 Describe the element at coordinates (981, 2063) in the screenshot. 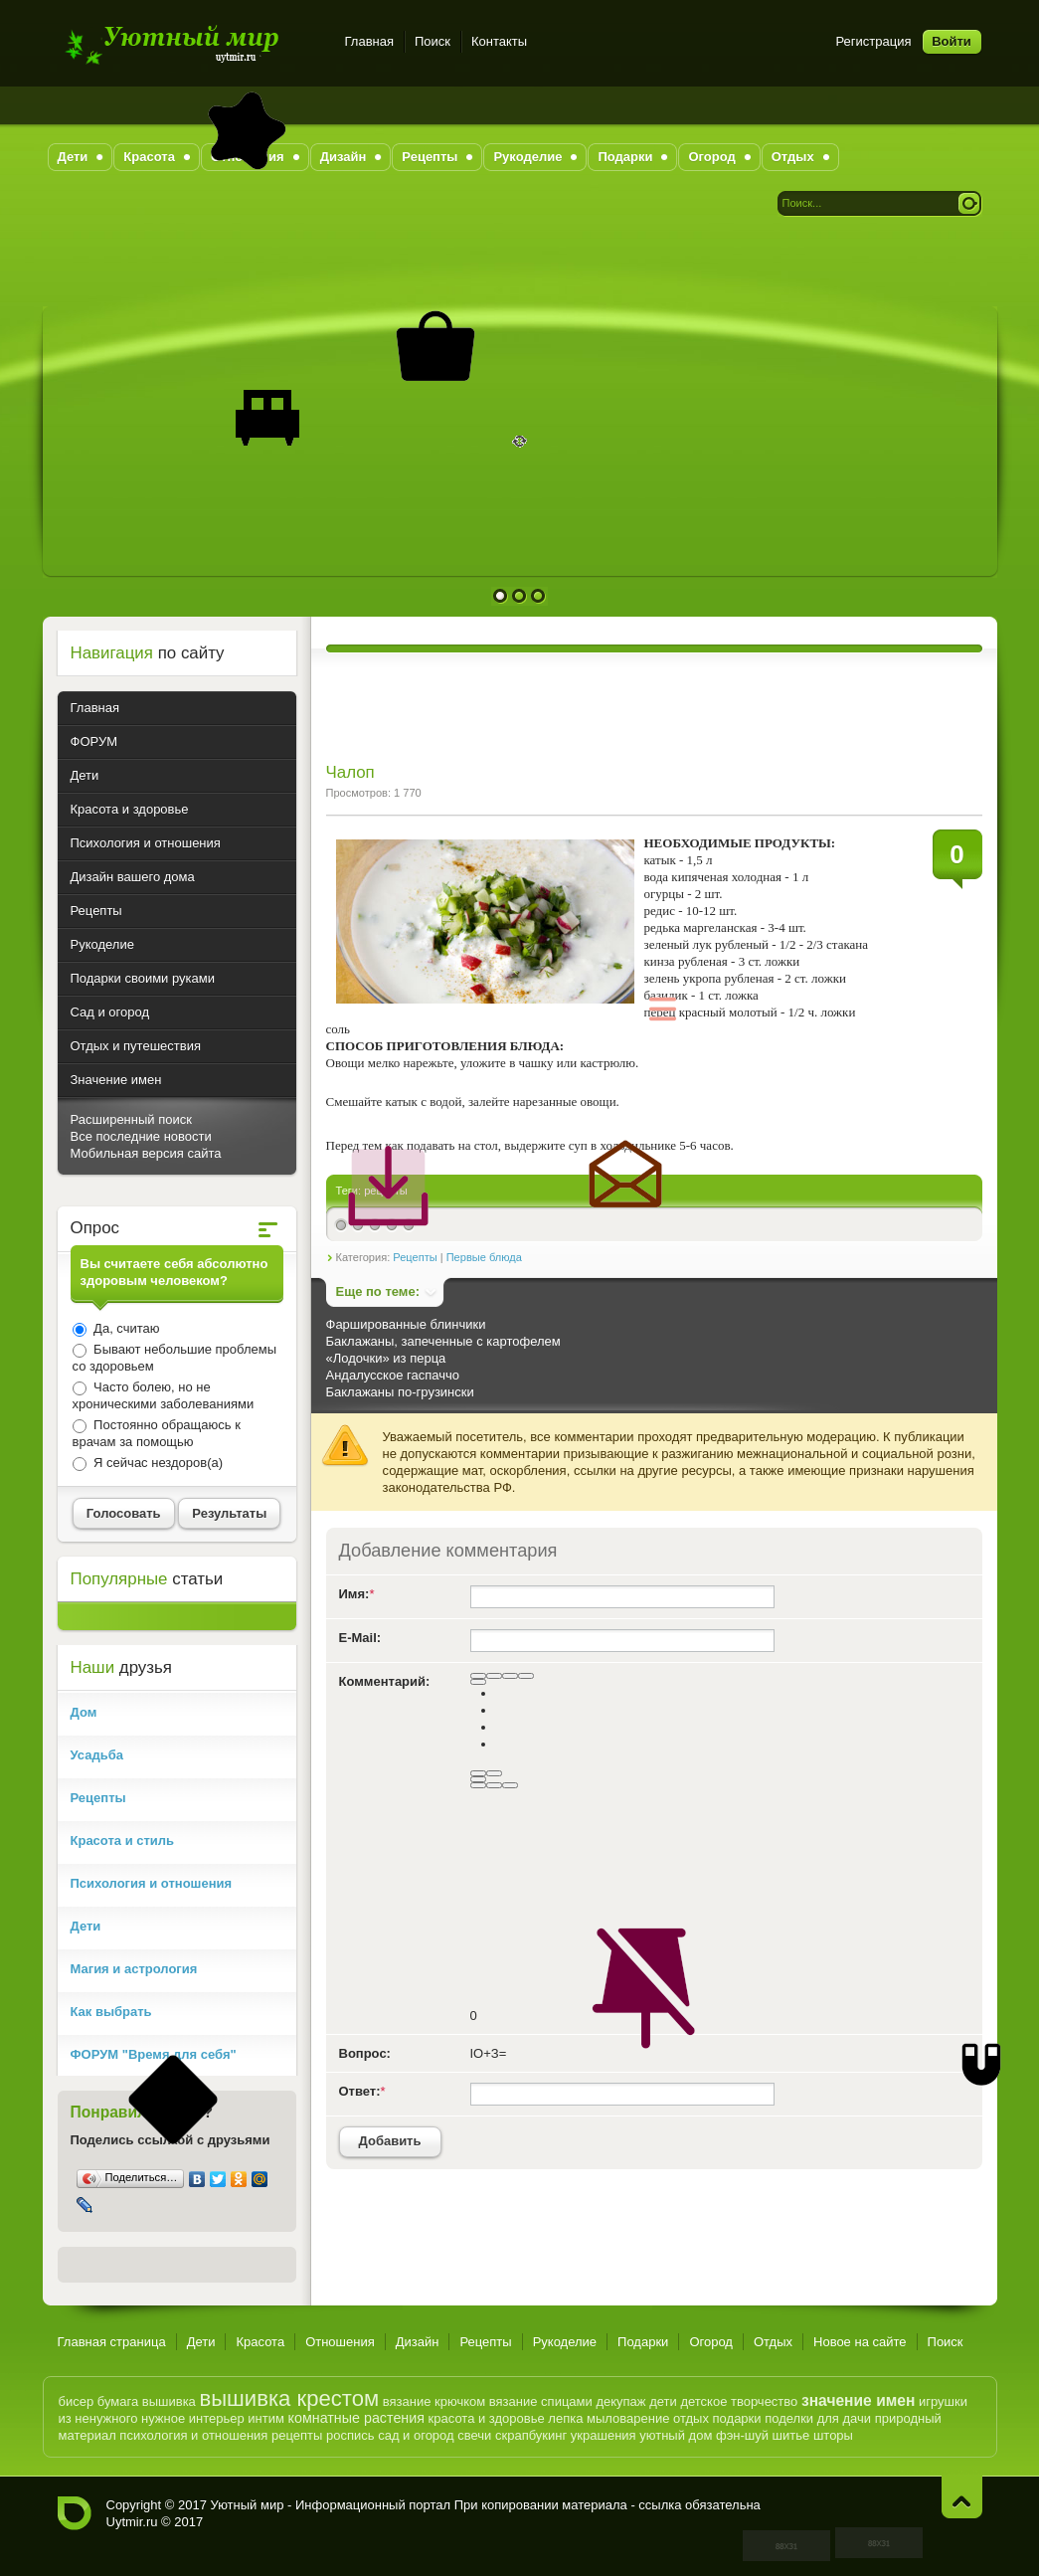

I see `activate magnetic snap or alignment tool` at that location.